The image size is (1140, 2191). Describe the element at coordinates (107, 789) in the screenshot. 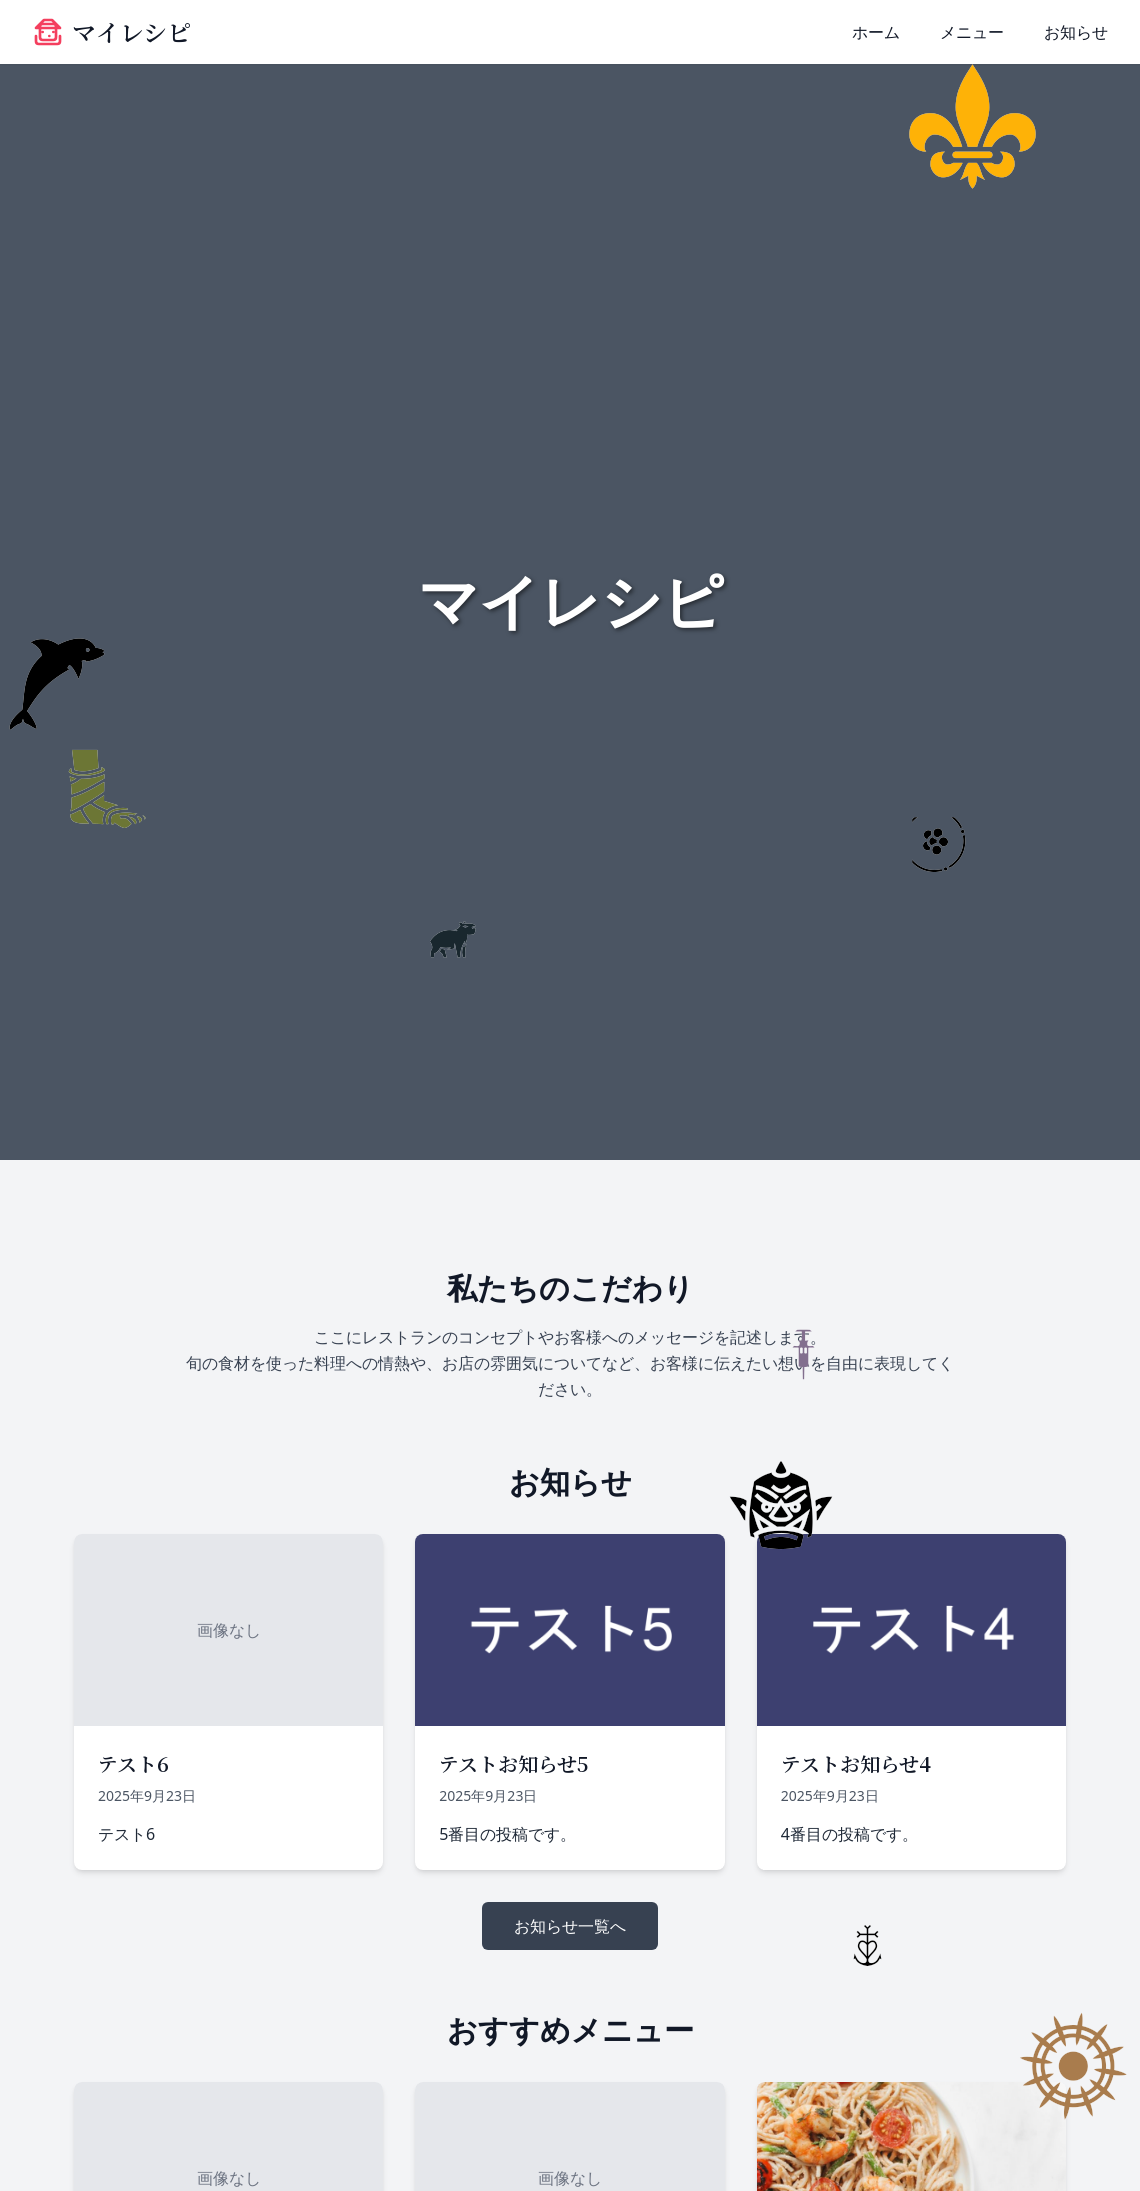

I see `indicates foot injury or bandaged condition` at that location.